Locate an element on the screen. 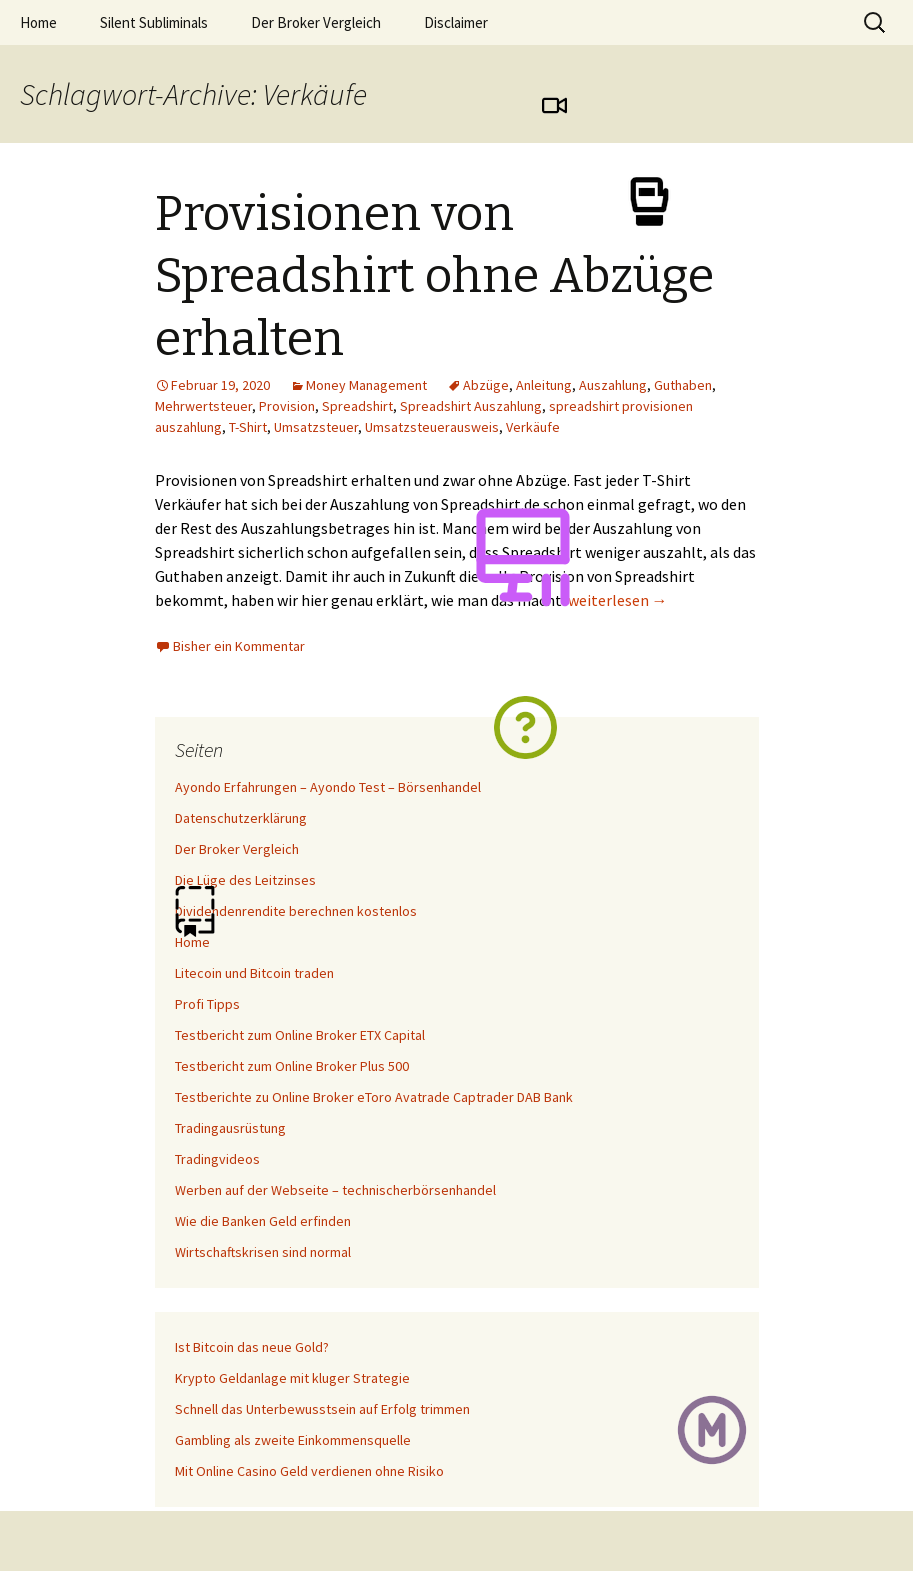  metro or subway transit indicator is located at coordinates (712, 1430).